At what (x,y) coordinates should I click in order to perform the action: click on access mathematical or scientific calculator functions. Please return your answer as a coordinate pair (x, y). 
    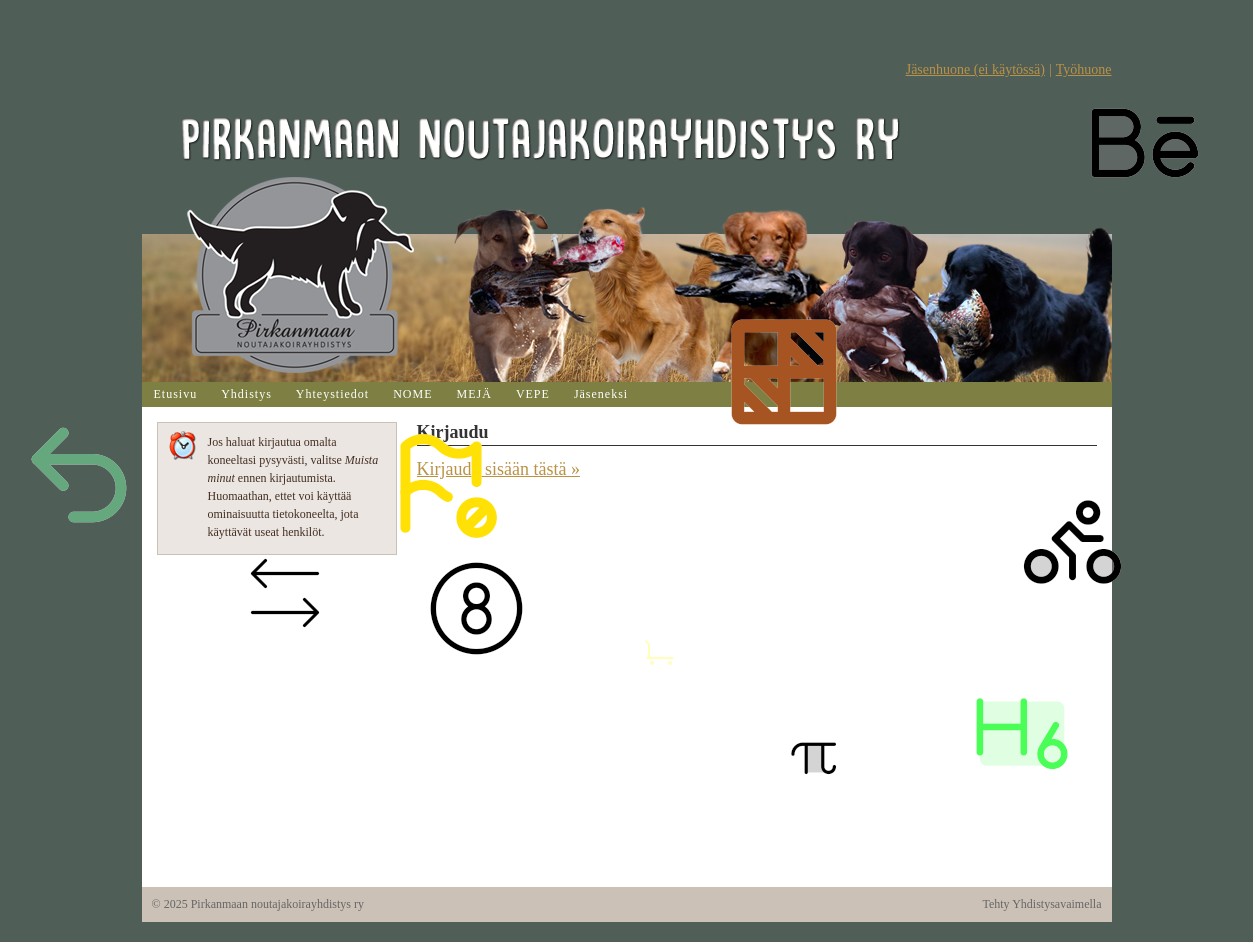
    Looking at the image, I should click on (814, 757).